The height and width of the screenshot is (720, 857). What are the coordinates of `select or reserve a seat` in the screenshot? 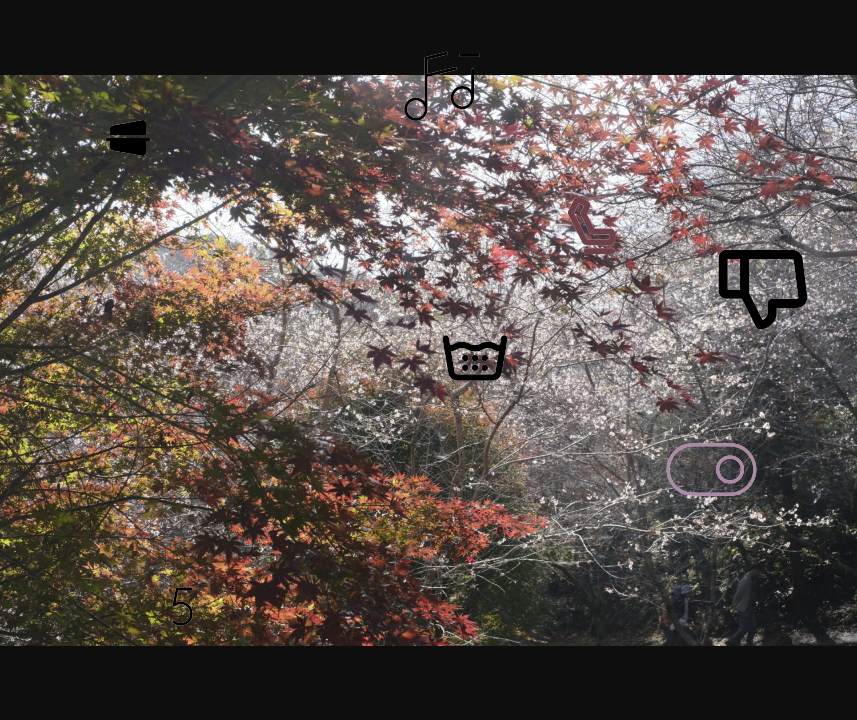 It's located at (590, 225).